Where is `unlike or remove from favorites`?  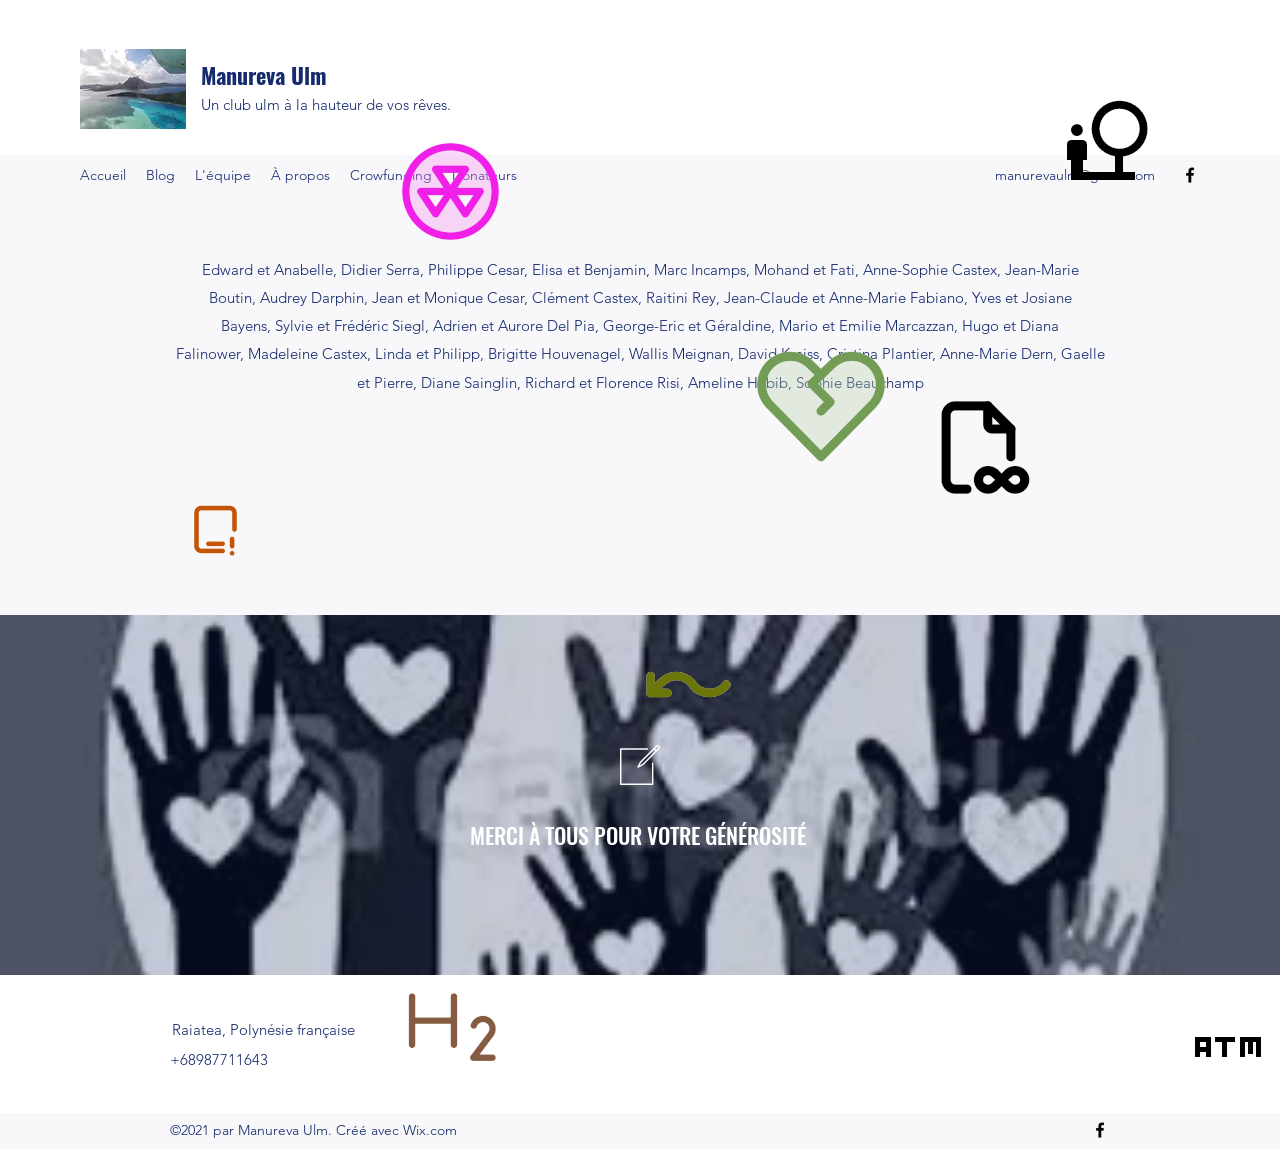
unlike or remove from favorites is located at coordinates (821, 402).